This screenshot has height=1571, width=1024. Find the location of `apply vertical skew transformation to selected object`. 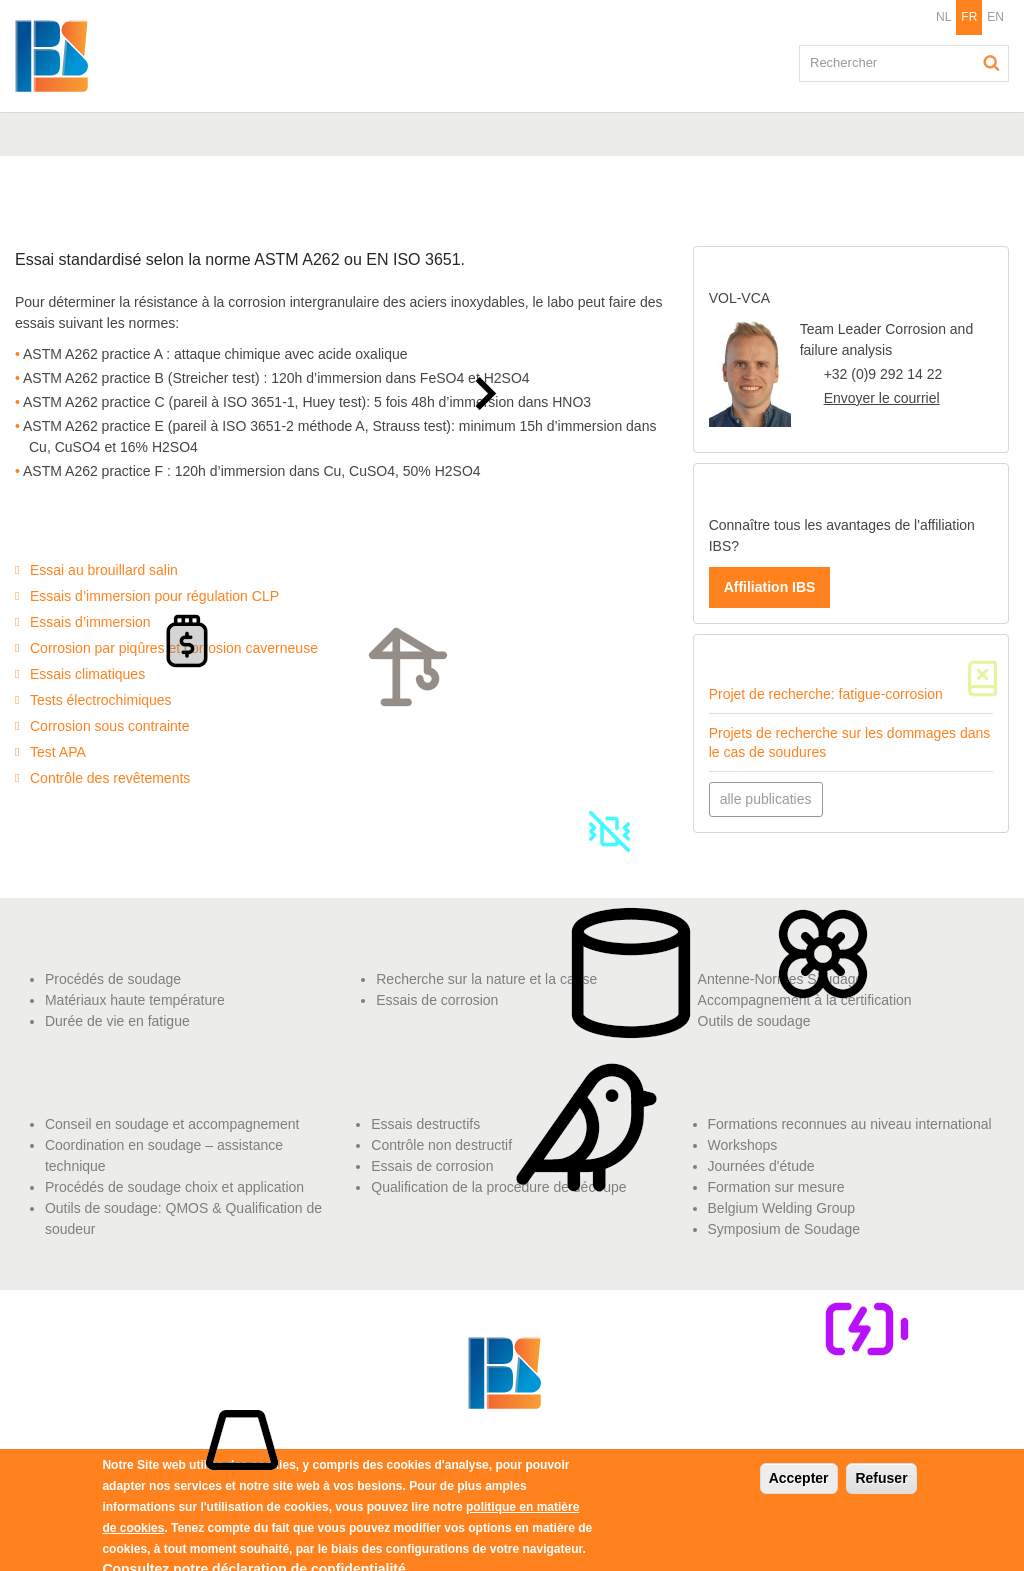

apply vertical skew transformation to selected object is located at coordinates (242, 1440).